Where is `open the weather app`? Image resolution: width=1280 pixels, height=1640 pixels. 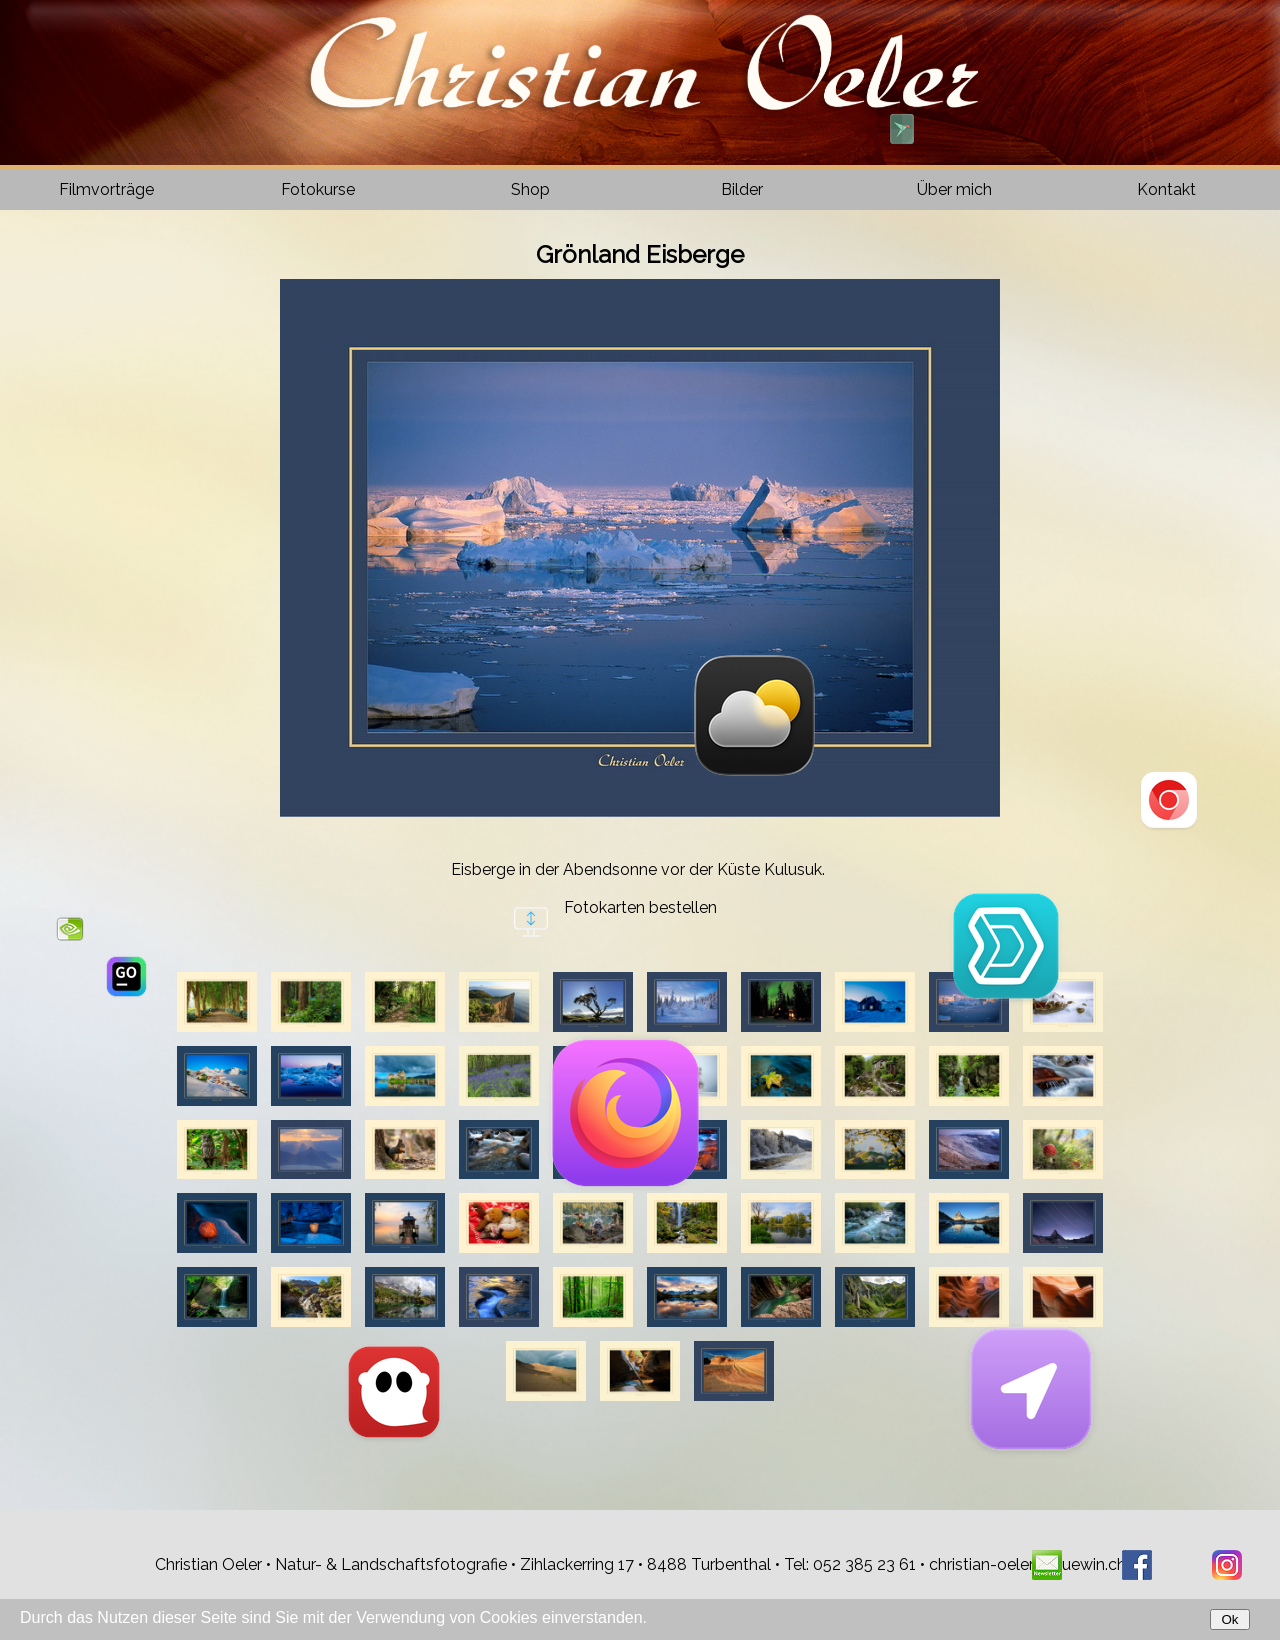 open the weather app is located at coordinates (754, 715).